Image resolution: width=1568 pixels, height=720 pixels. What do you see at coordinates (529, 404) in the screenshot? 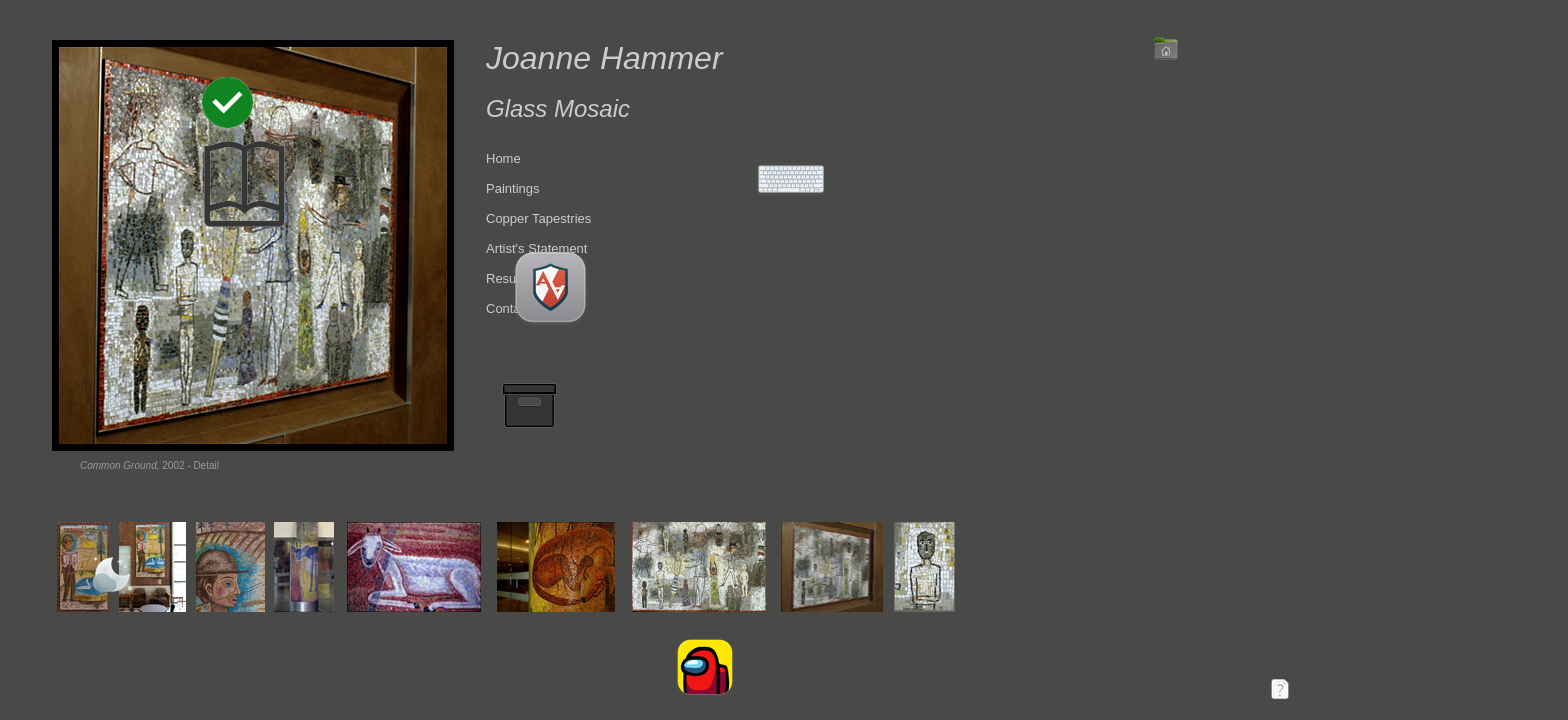
I see `view archived emails` at bounding box center [529, 404].